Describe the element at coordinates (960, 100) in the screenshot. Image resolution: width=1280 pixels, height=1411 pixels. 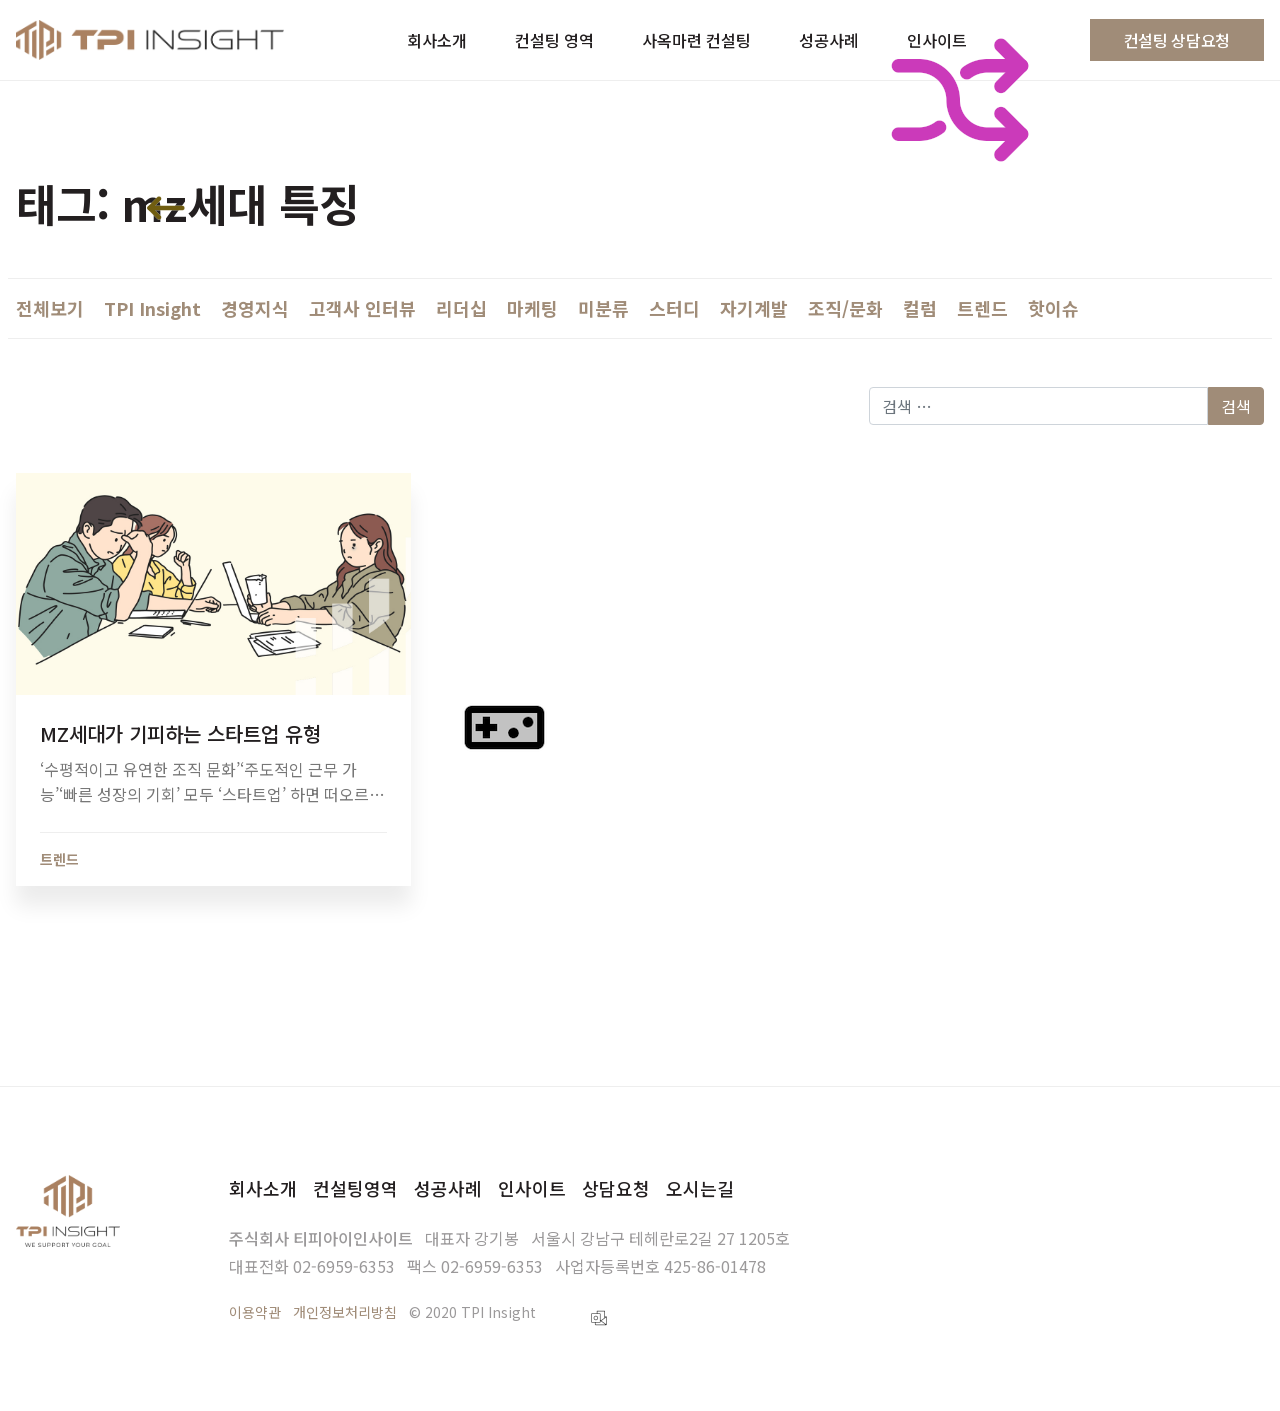
I see `shuffle or randomize playback order` at that location.